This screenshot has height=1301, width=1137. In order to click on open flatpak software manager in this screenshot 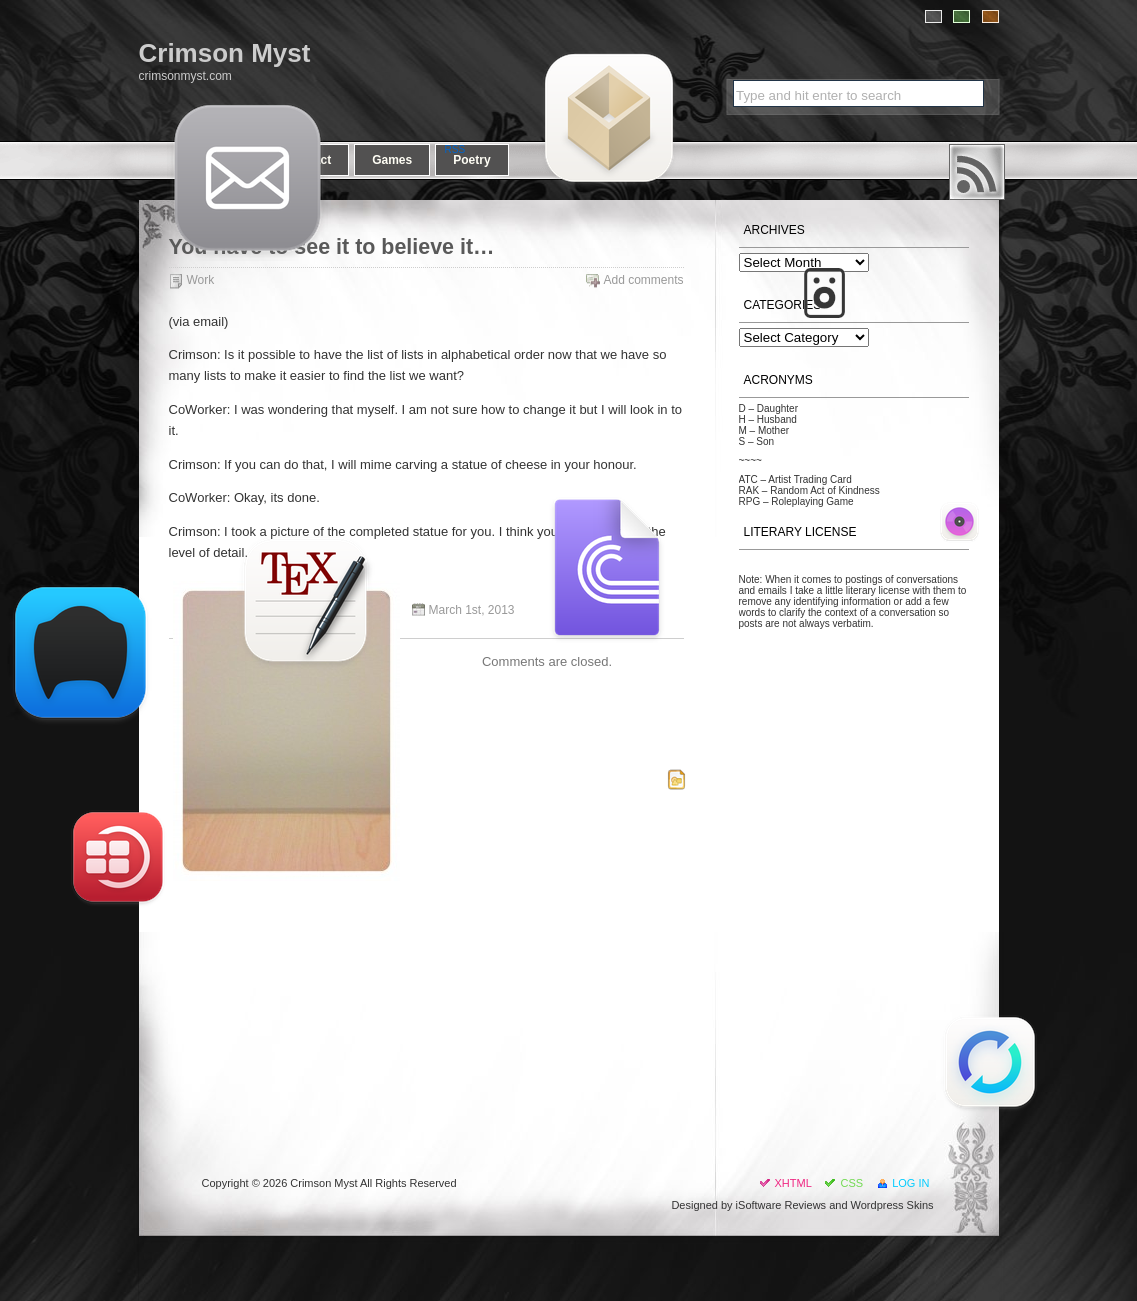, I will do `click(609, 118)`.